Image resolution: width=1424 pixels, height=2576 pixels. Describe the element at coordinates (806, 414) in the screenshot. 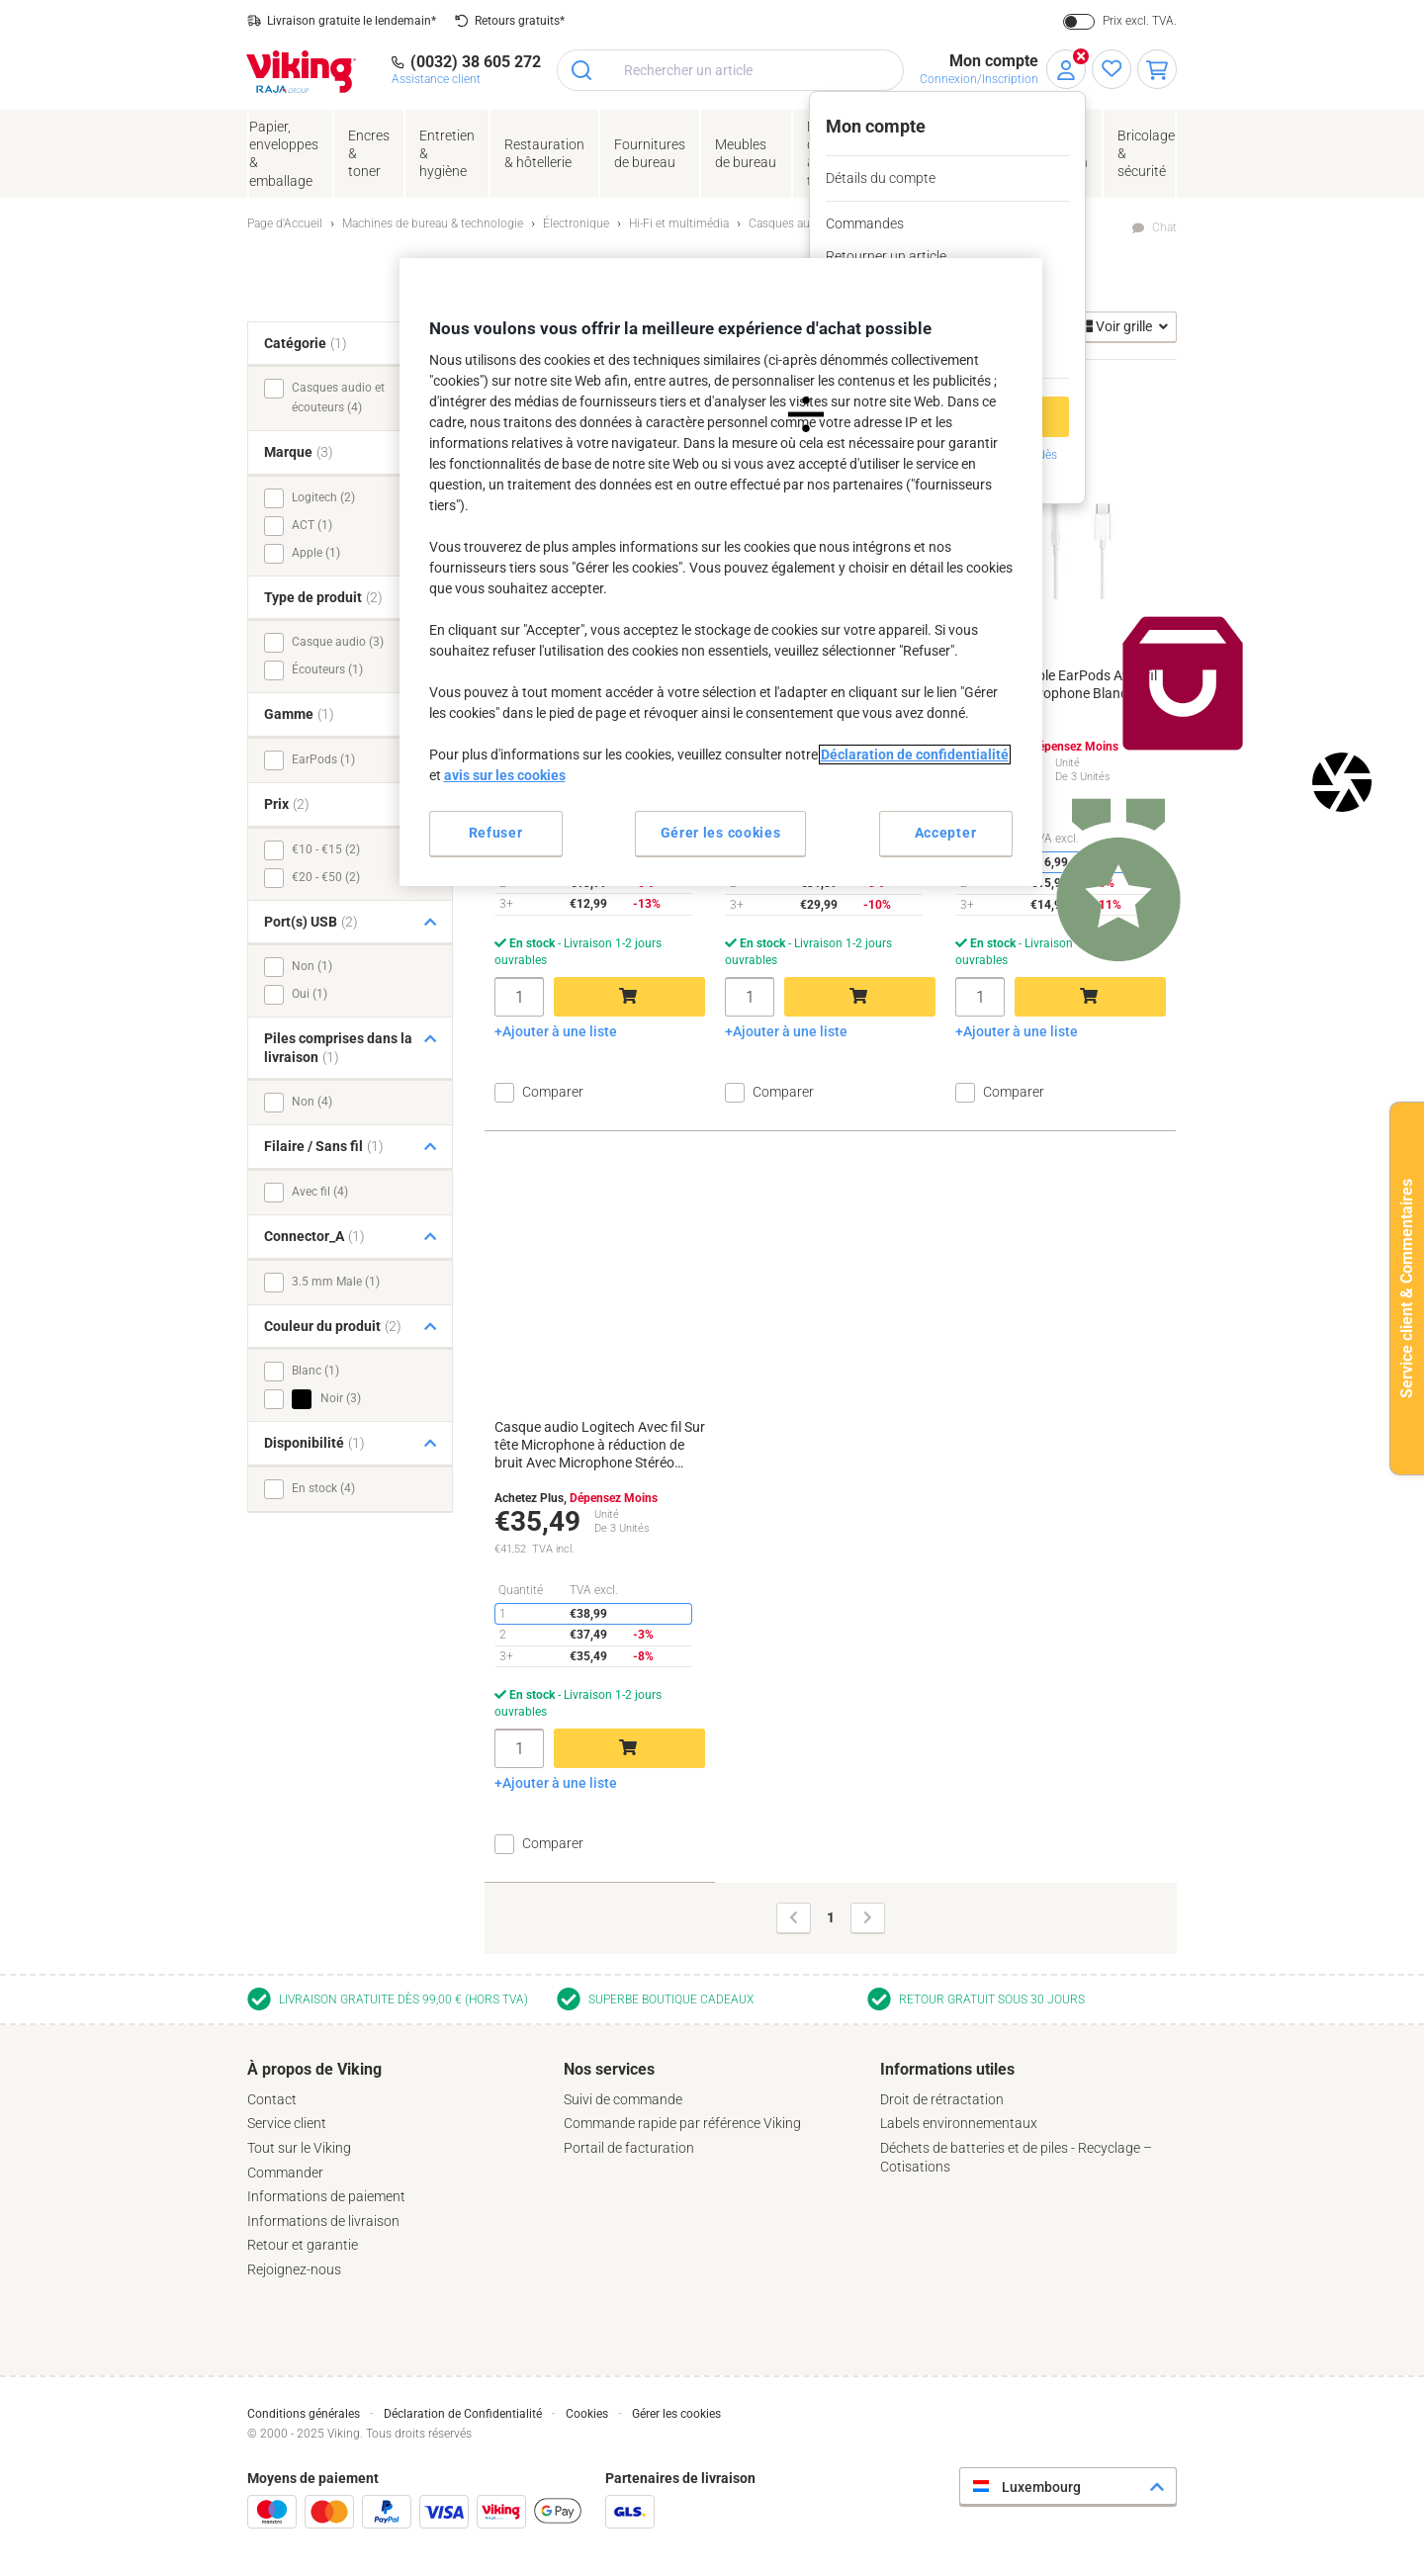

I see `perform division calculation` at that location.